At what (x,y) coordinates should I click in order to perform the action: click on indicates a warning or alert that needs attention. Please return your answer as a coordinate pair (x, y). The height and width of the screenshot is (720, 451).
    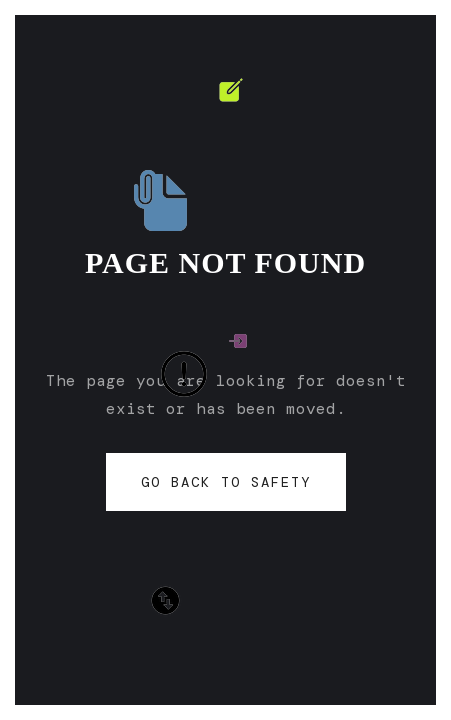
    Looking at the image, I should click on (184, 374).